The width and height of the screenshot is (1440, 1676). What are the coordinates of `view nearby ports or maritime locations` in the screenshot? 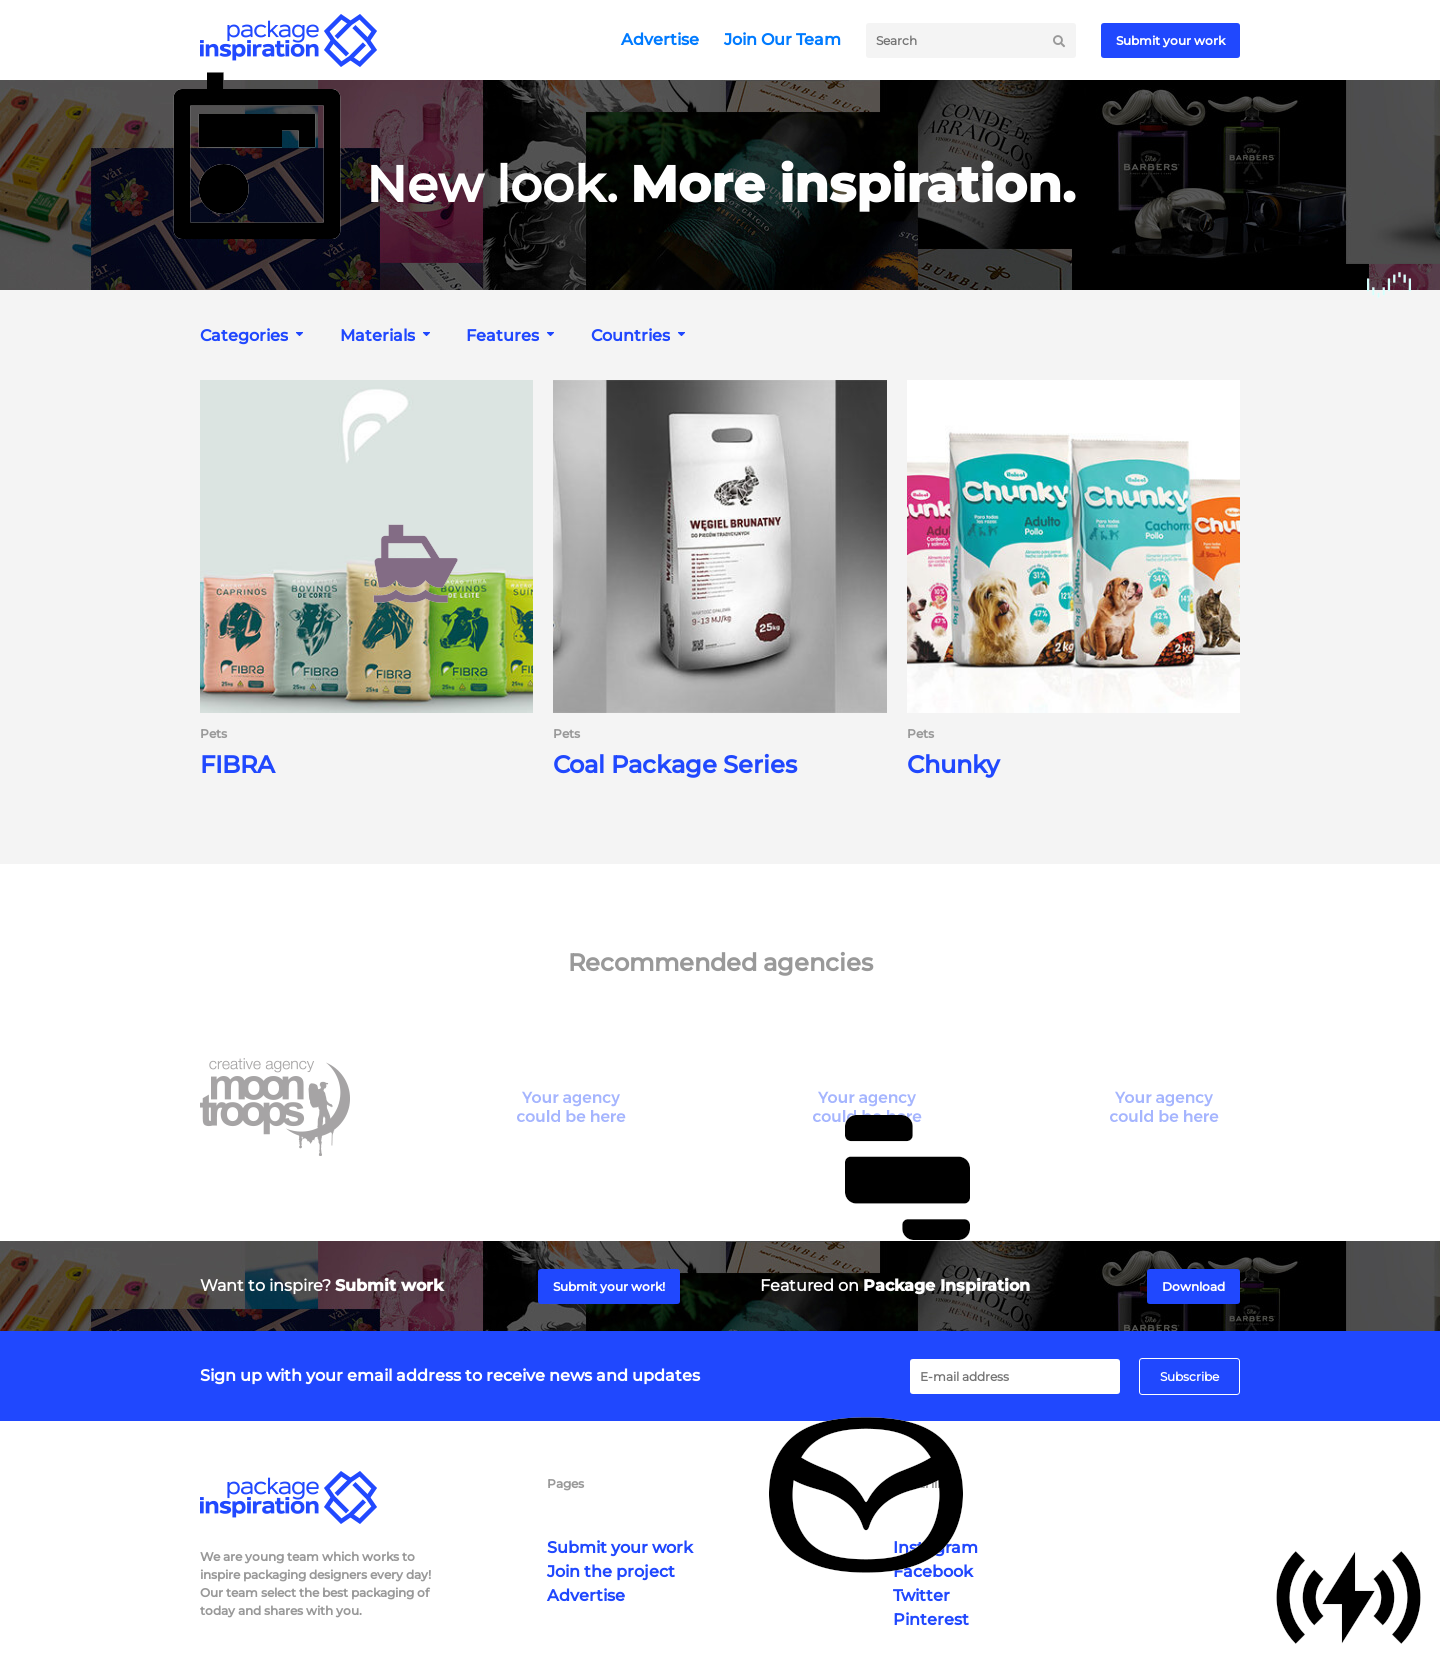 It's located at (414, 565).